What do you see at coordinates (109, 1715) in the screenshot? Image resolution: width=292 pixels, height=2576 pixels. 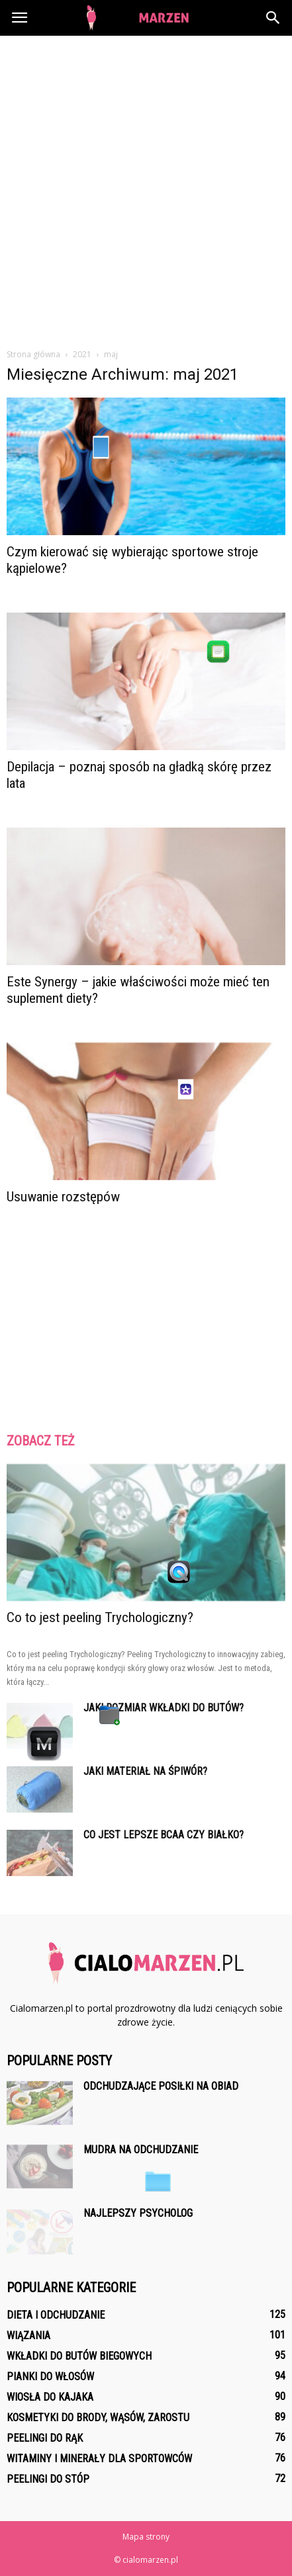 I see `create a new folder` at bounding box center [109, 1715].